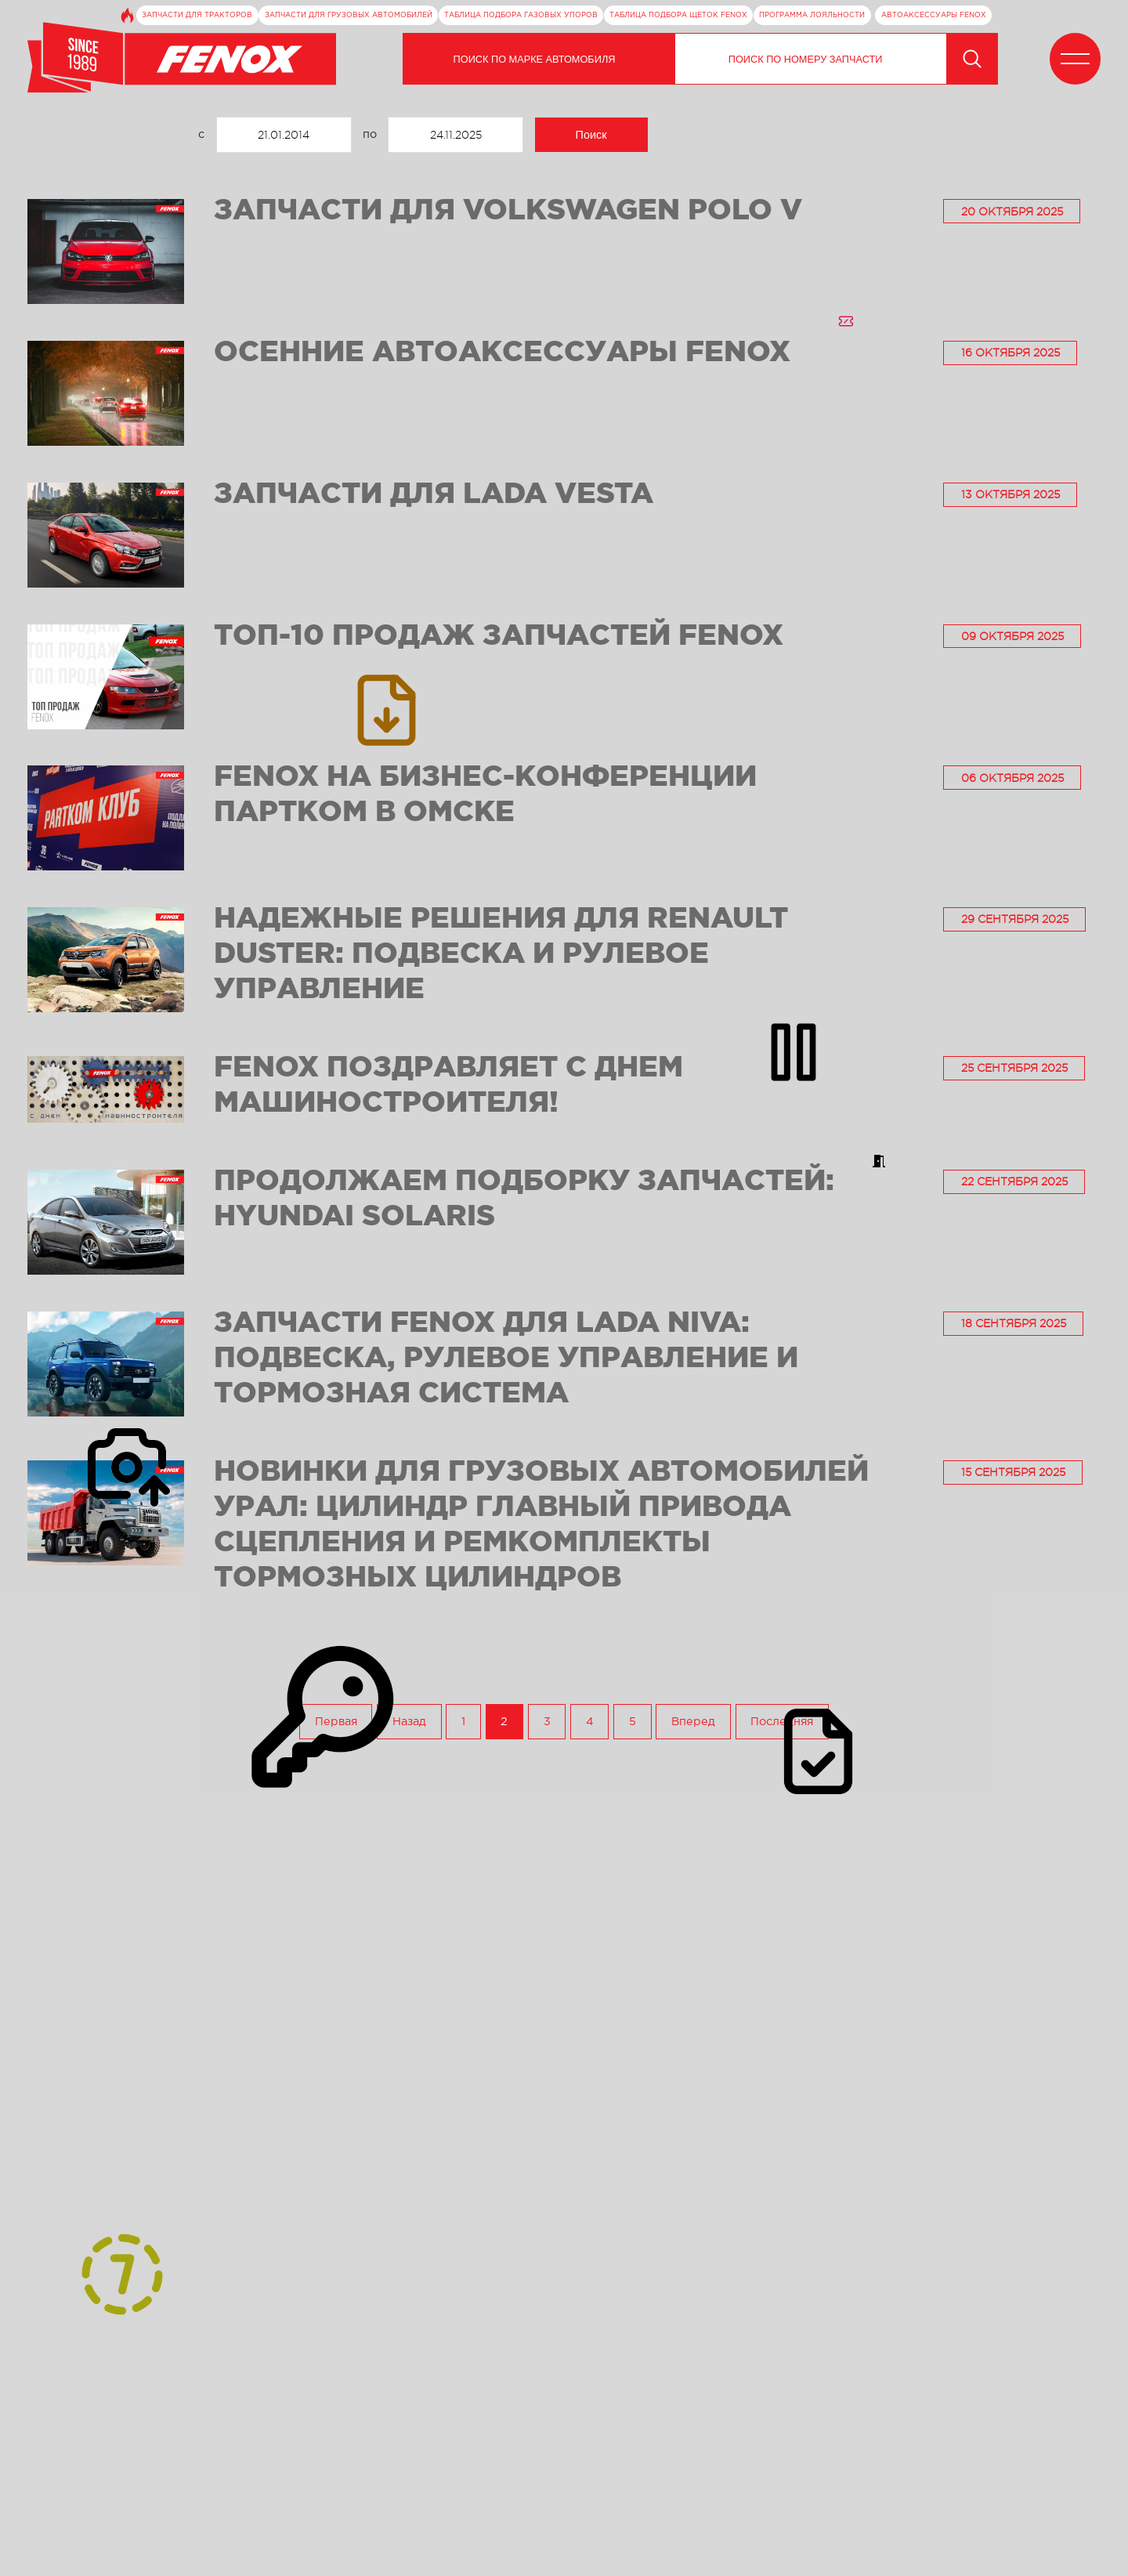  What do you see at coordinates (386, 710) in the screenshot?
I see `download file` at bounding box center [386, 710].